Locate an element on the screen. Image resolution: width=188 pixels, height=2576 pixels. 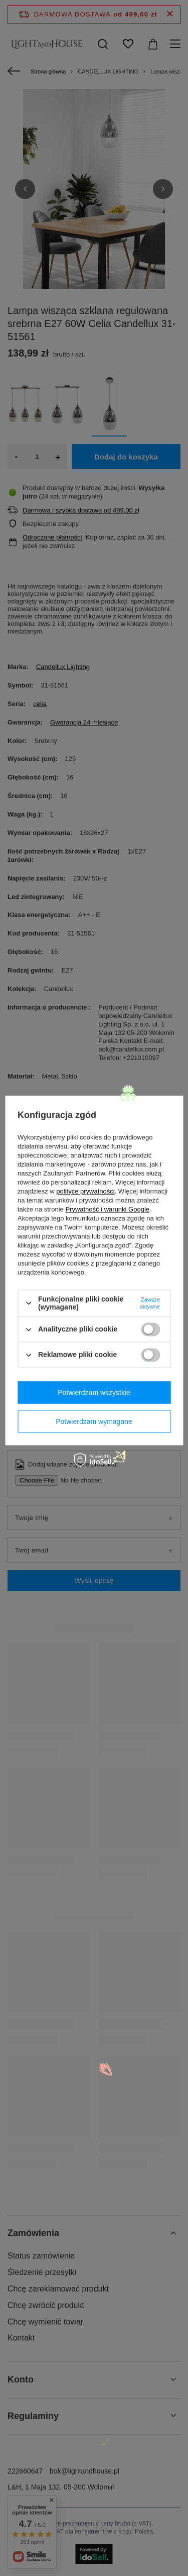
throw or launch a dagger attack is located at coordinates (106, 2070).